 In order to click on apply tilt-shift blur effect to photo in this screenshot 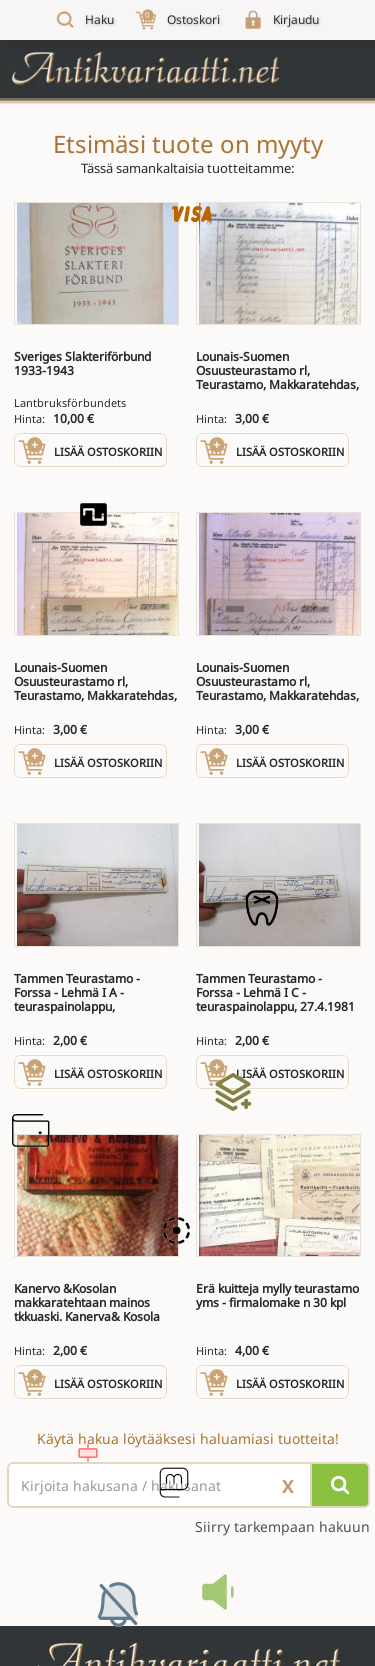, I will do `click(176, 1230)`.